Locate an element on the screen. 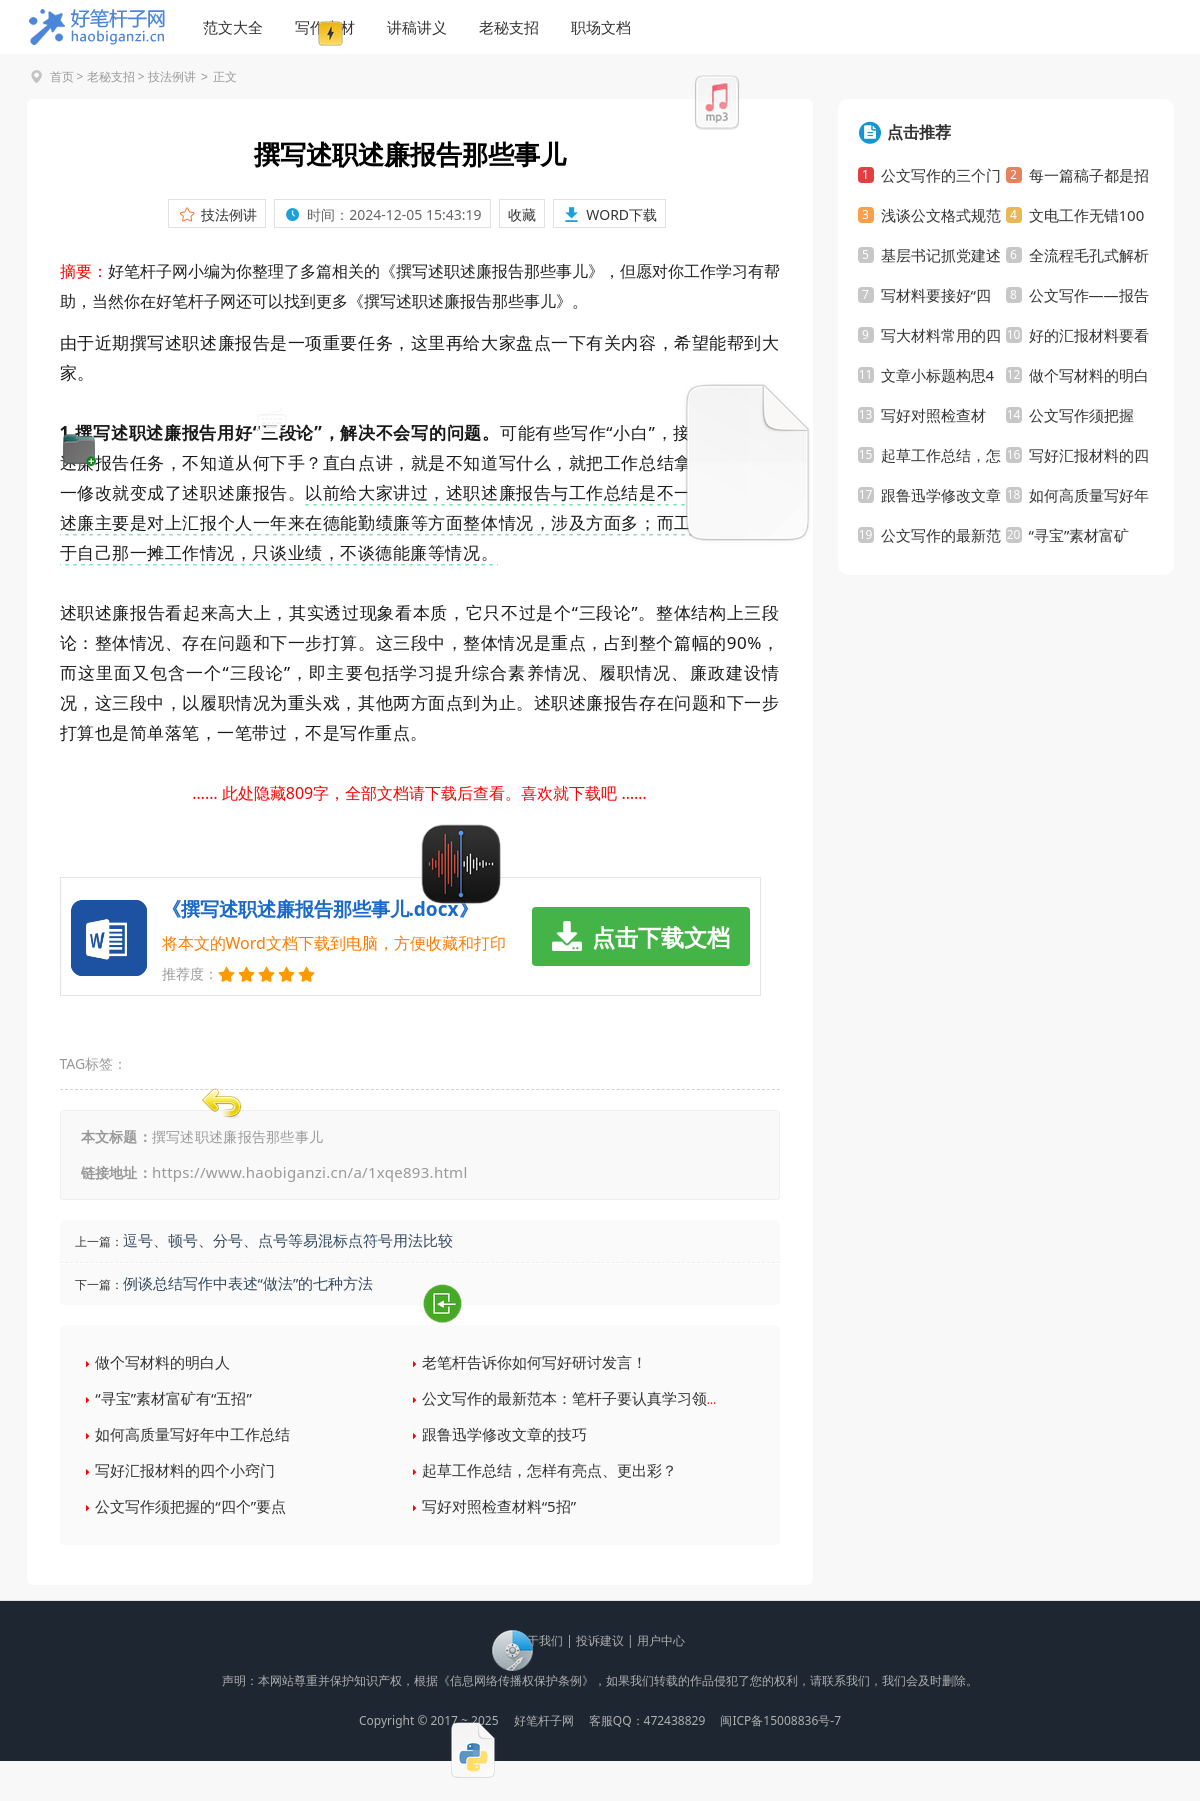 This screenshot has height=1801, width=1200. log out of the current user session is located at coordinates (442, 1303).